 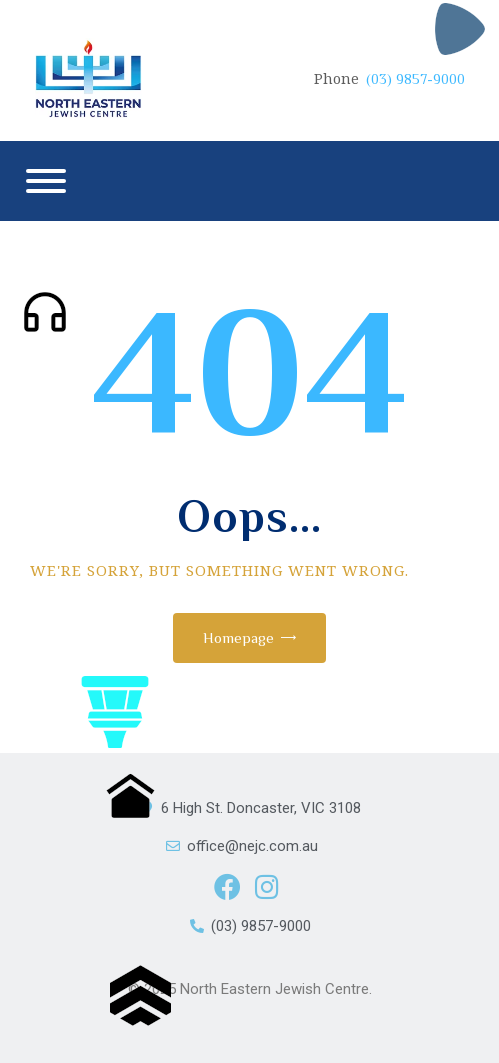 What do you see at coordinates (140, 995) in the screenshot?
I see `open koyeb cloud platform` at bounding box center [140, 995].